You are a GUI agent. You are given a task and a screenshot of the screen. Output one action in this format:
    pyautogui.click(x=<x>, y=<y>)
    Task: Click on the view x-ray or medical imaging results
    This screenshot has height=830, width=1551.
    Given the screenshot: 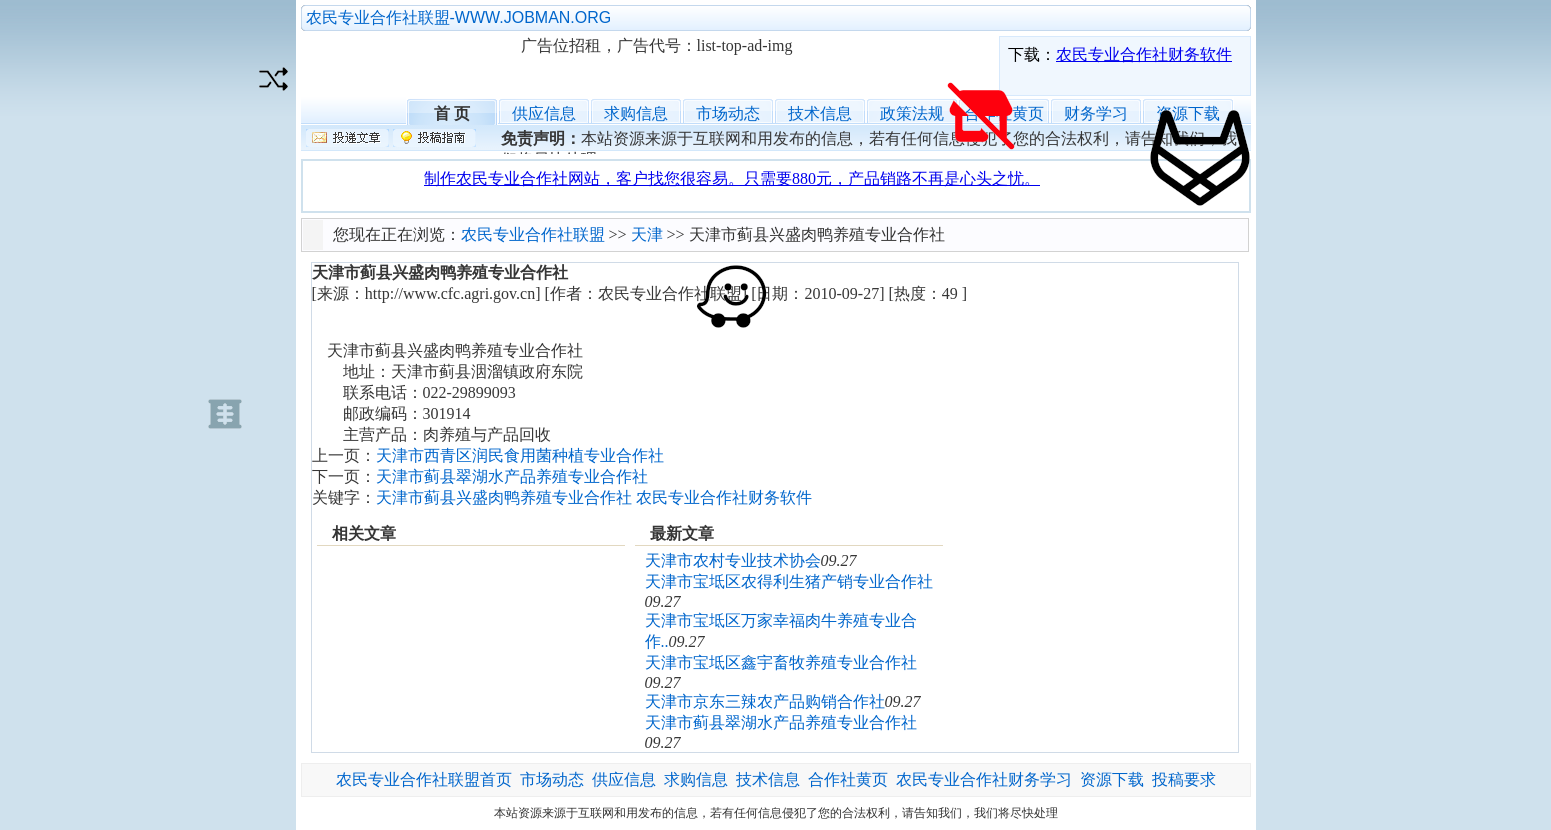 What is the action you would take?
    pyautogui.click(x=225, y=414)
    